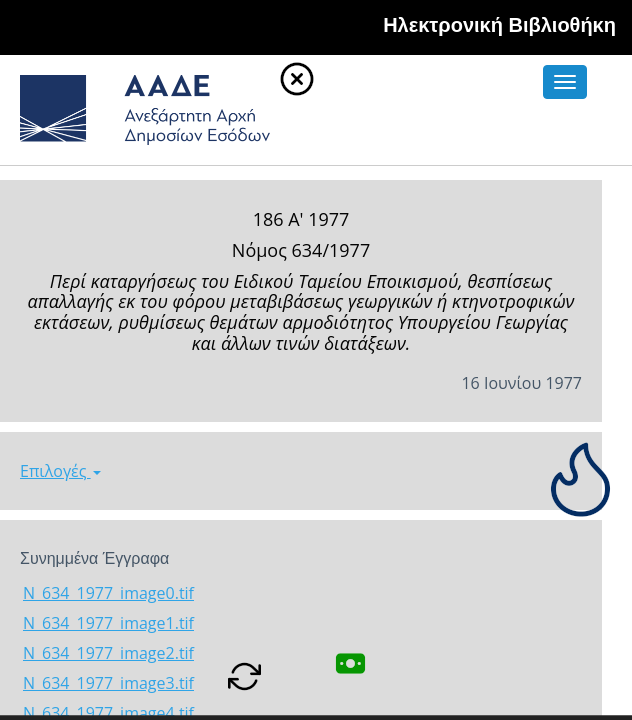 The width and height of the screenshot is (632, 720). What do you see at coordinates (244, 676) in the screenshot?
I see `refresh or reload content` at bounding box center [244, 676].